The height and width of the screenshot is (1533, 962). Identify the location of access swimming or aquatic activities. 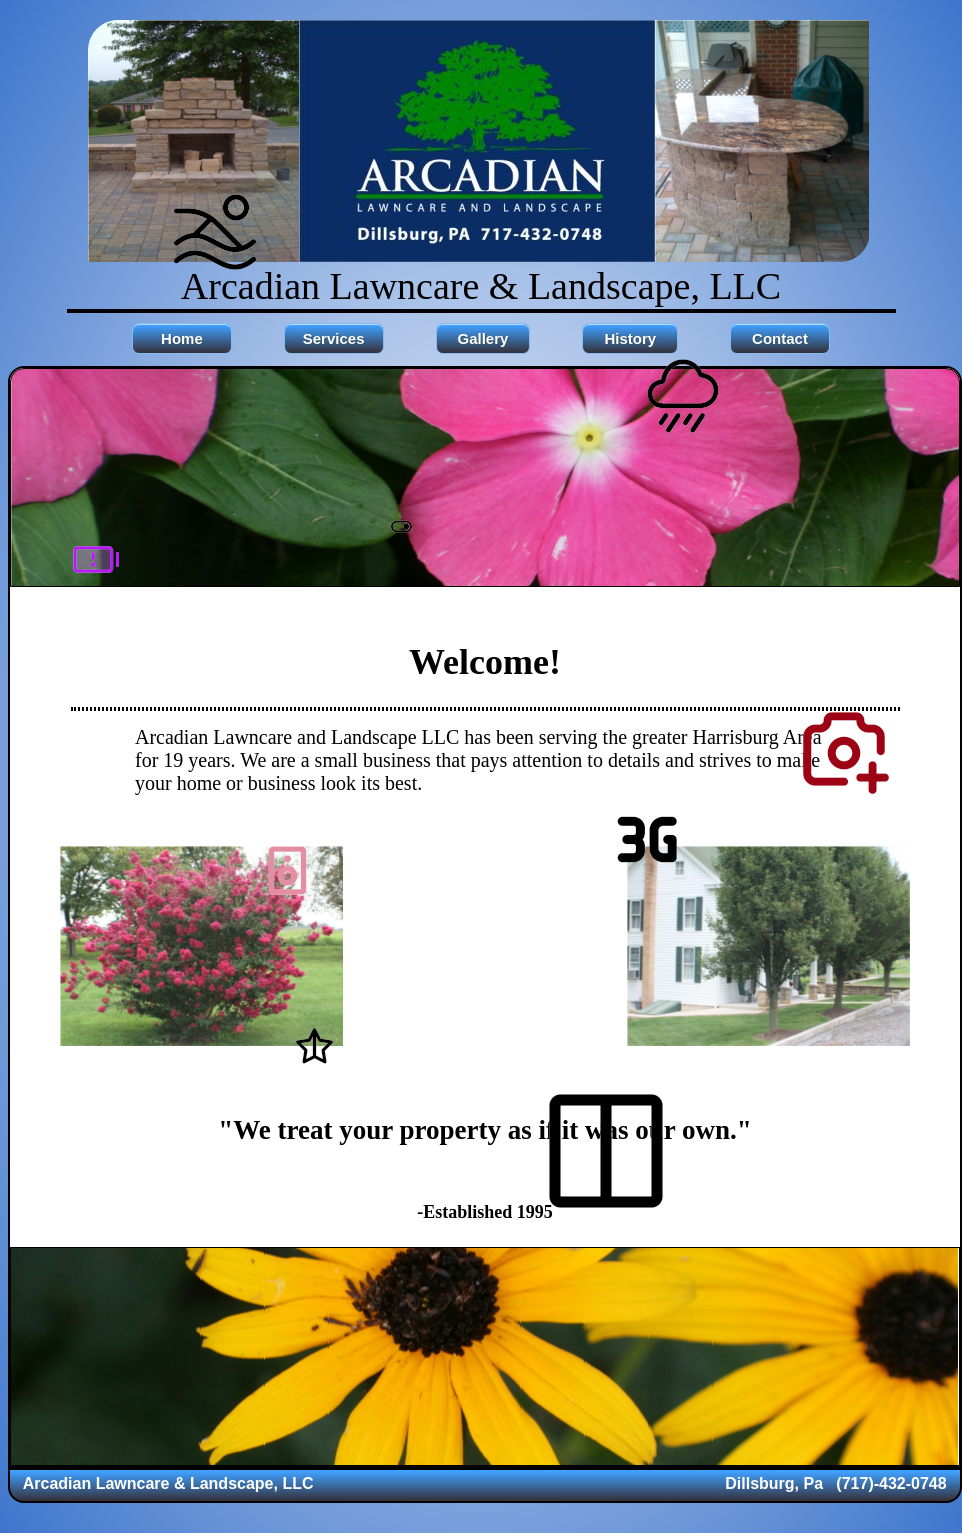
(215, 232).